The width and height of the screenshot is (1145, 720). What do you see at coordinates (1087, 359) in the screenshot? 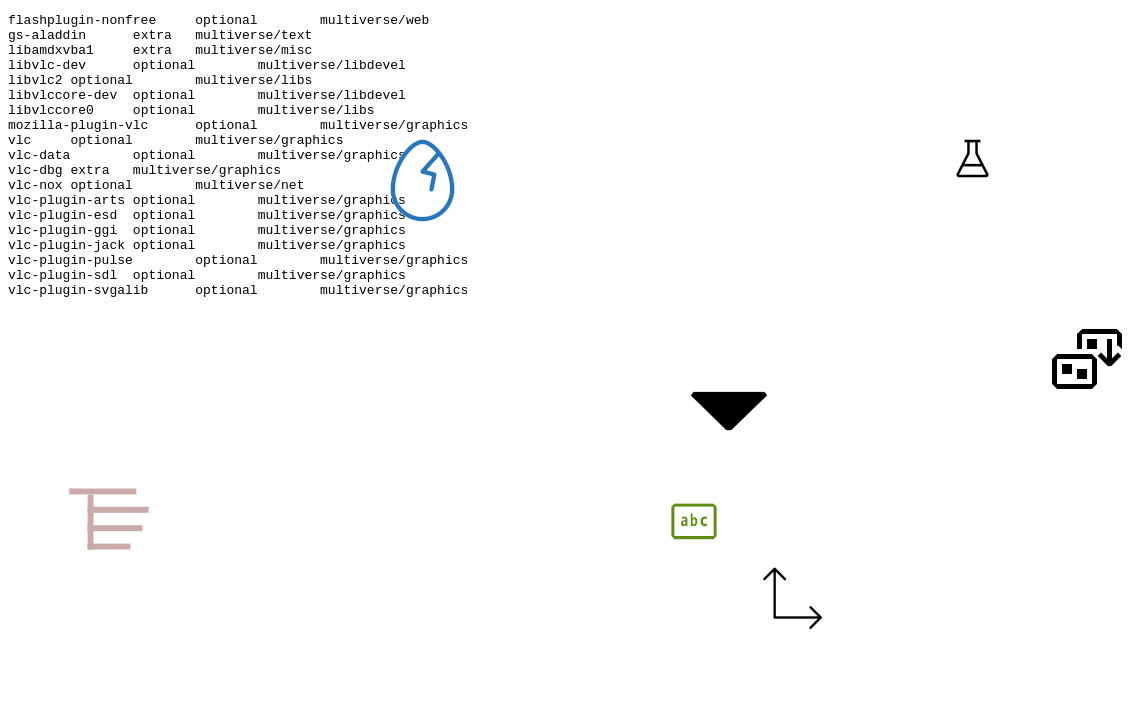
I see `sort items by precedence or priority order` at bounding box center [1087, 359].